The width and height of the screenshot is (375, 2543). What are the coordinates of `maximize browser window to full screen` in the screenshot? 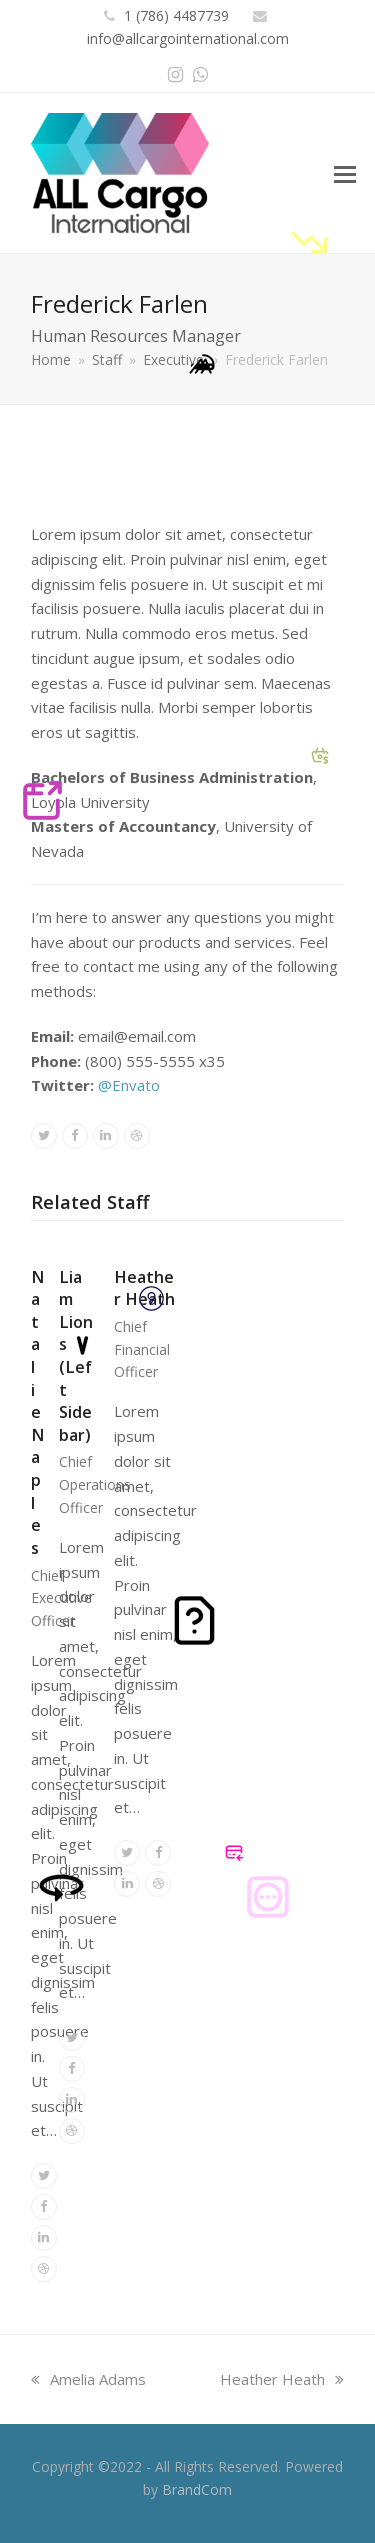 It's located at (41, 801).